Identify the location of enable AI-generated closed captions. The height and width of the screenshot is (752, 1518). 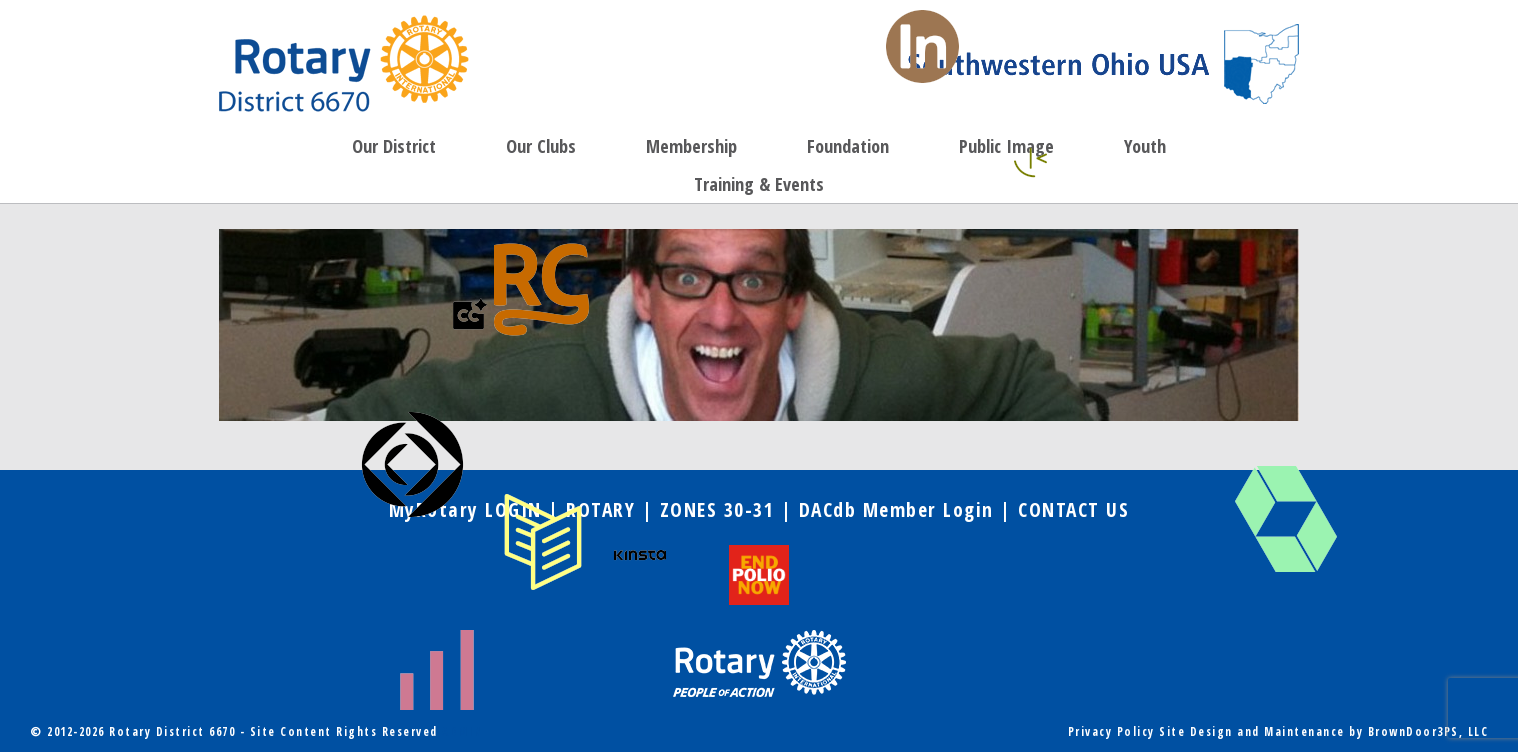
(468, 315).